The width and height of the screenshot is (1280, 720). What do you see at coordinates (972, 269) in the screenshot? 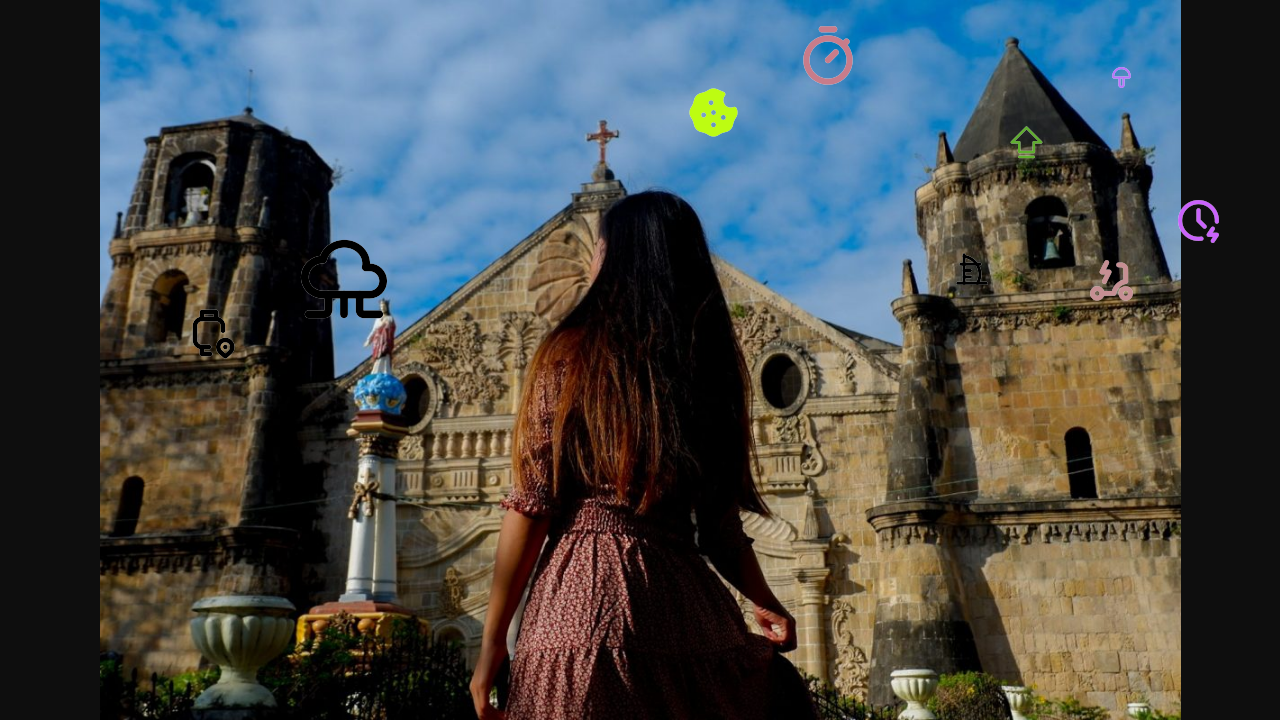
I see `view landmark or tourist attraction` at bounding box center [972, 269].